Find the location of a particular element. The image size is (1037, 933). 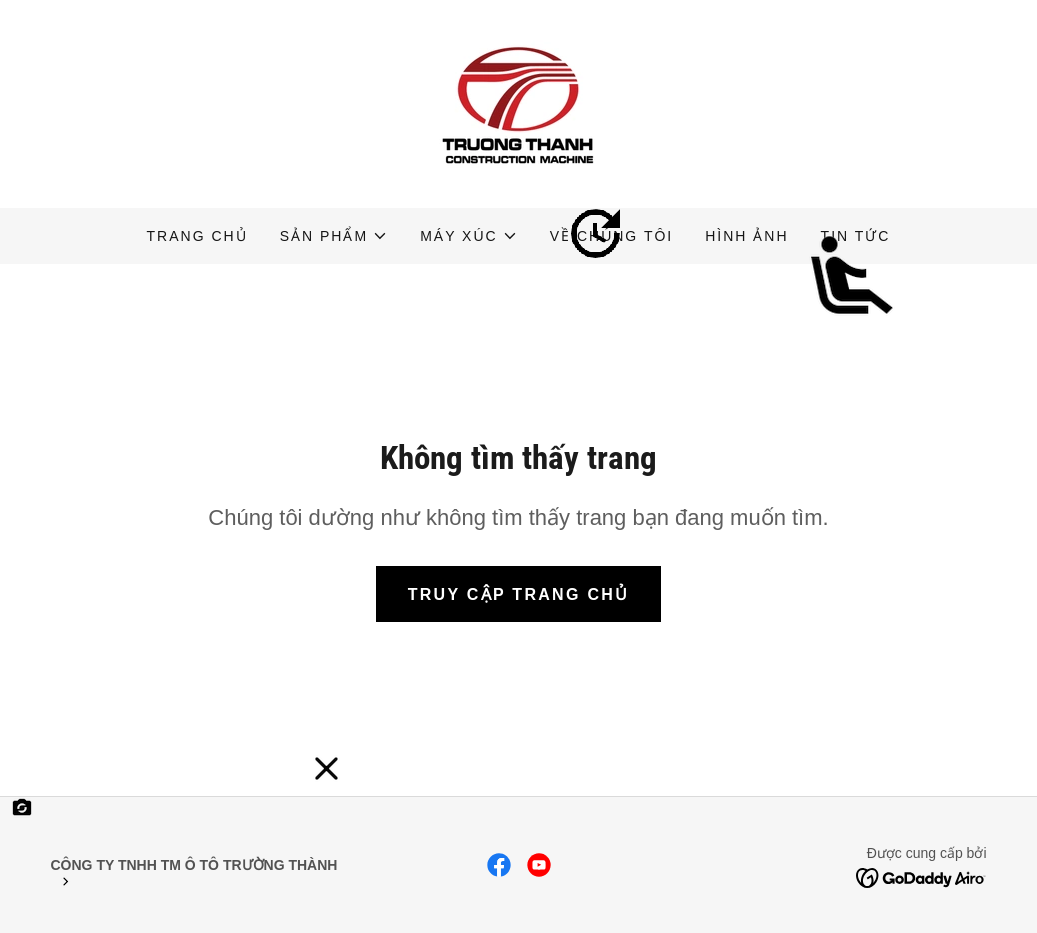

close the current window or dialog is located at coordinates (326, 768).